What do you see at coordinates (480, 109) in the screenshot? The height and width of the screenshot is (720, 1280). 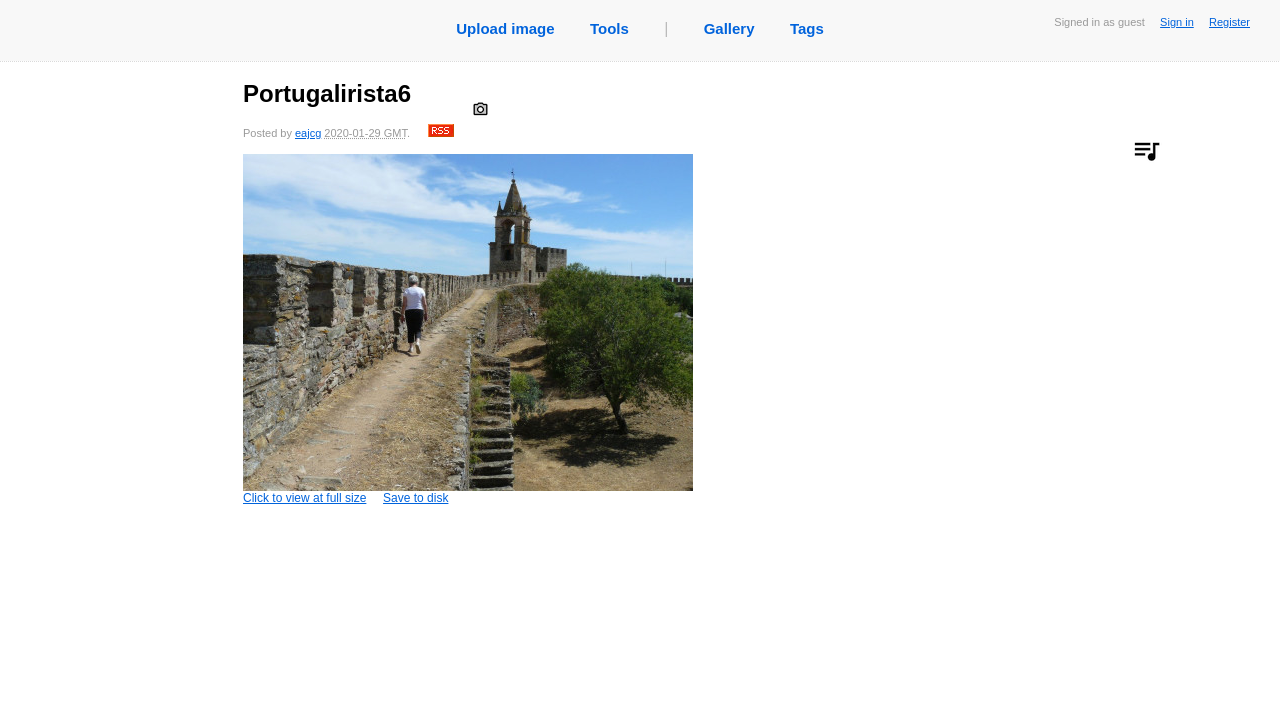 I see `take a photo` at bounding box center [480, 109].